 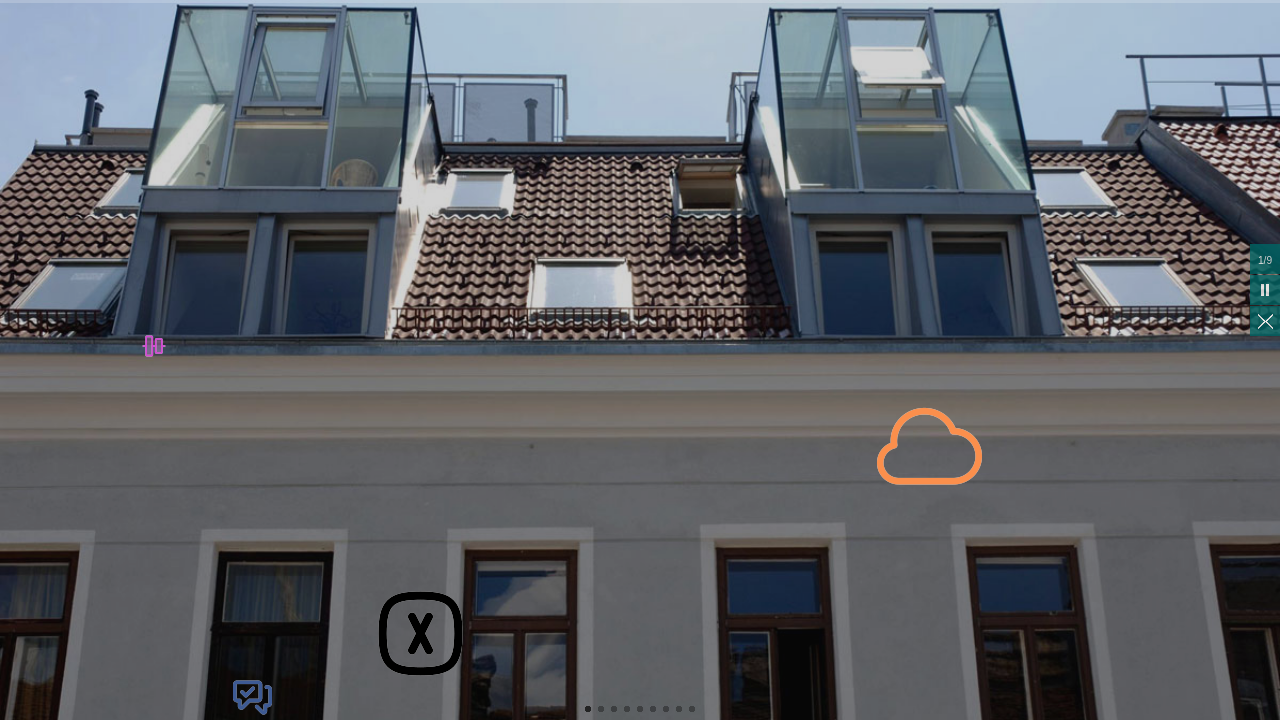 What do you see at coordinates (420, 633) in the screenshot?
I see `close or dismiss a dialog` at bounding box center [420, 633].